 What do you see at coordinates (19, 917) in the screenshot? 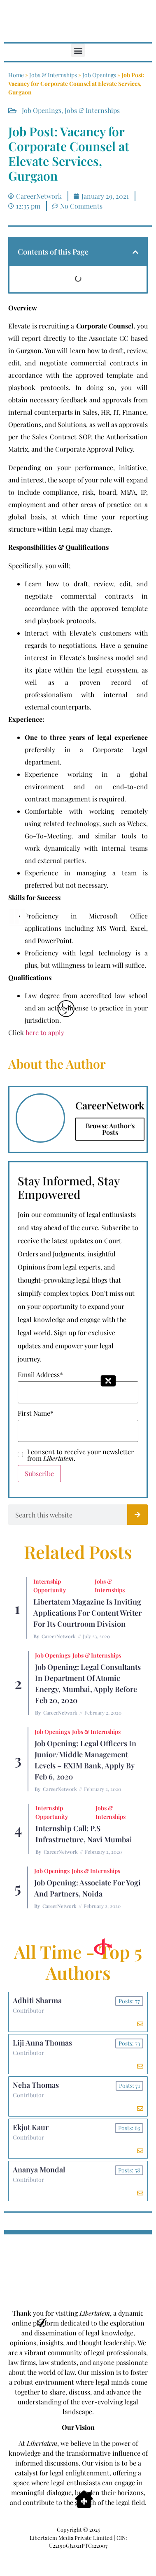
I see `open the StoryGraph app` at bounding box center [19, 917].